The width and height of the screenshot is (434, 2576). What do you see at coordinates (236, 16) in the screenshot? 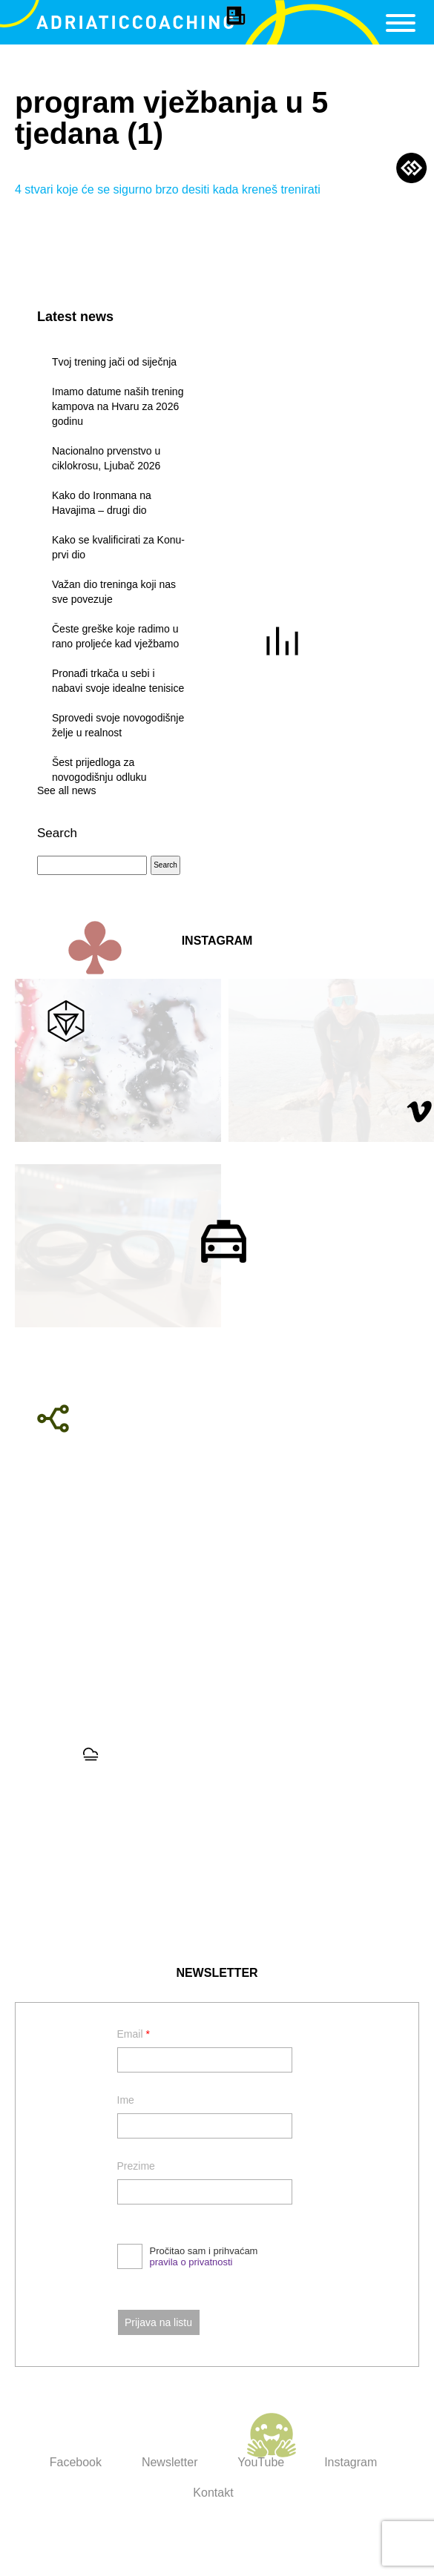
I see `view news articles` at bounding box center [236, 16].